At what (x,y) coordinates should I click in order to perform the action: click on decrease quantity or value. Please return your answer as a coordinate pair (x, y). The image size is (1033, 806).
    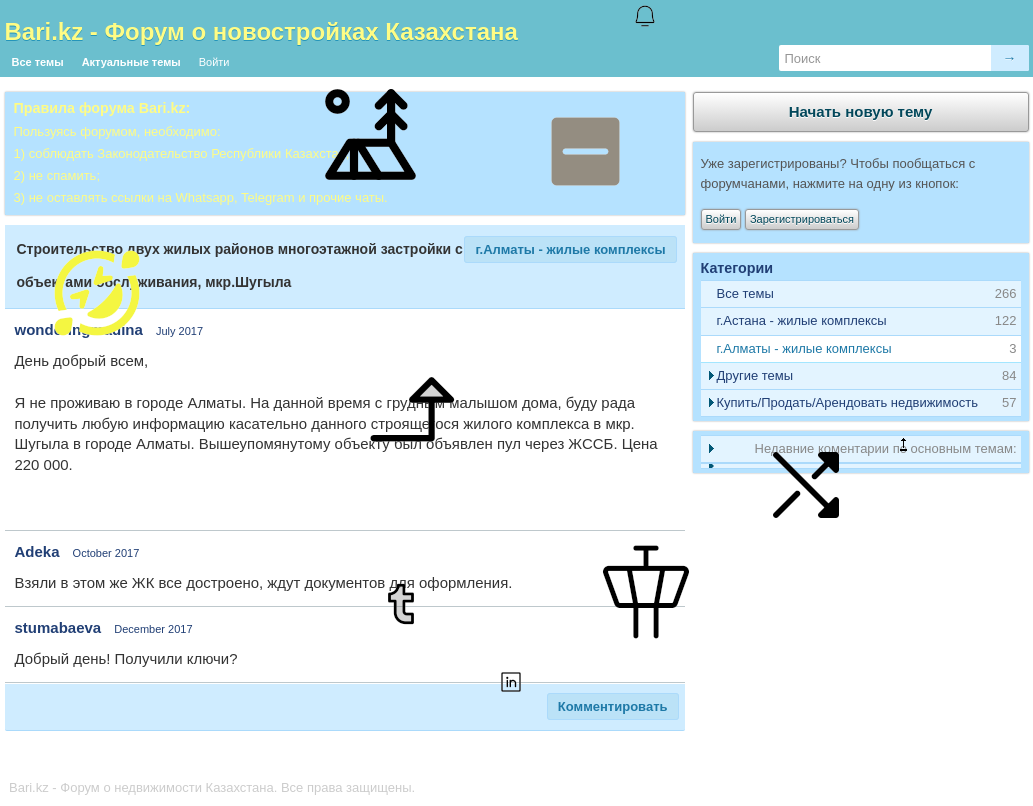
    Looking at the image, I should click on (585, 151).